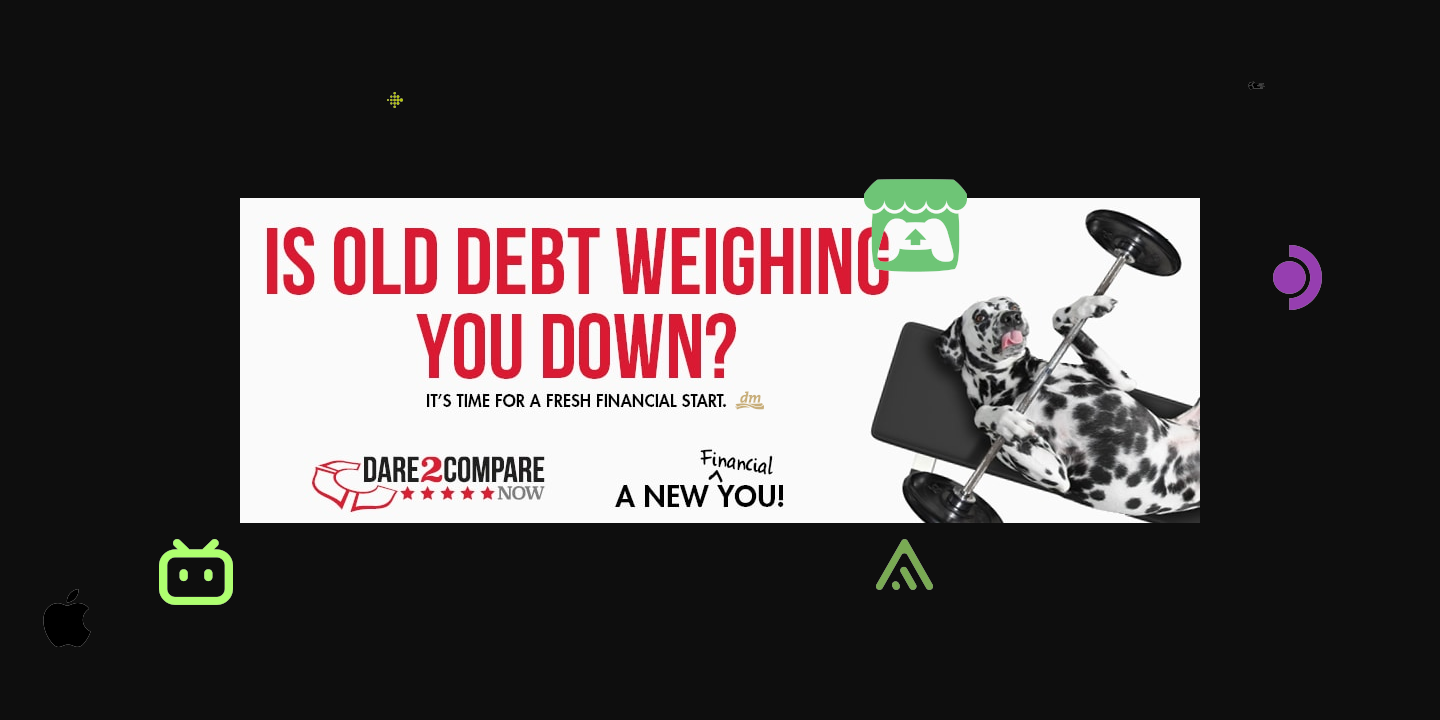  I want to click on apple brand or product indicator, so click(67, 618).